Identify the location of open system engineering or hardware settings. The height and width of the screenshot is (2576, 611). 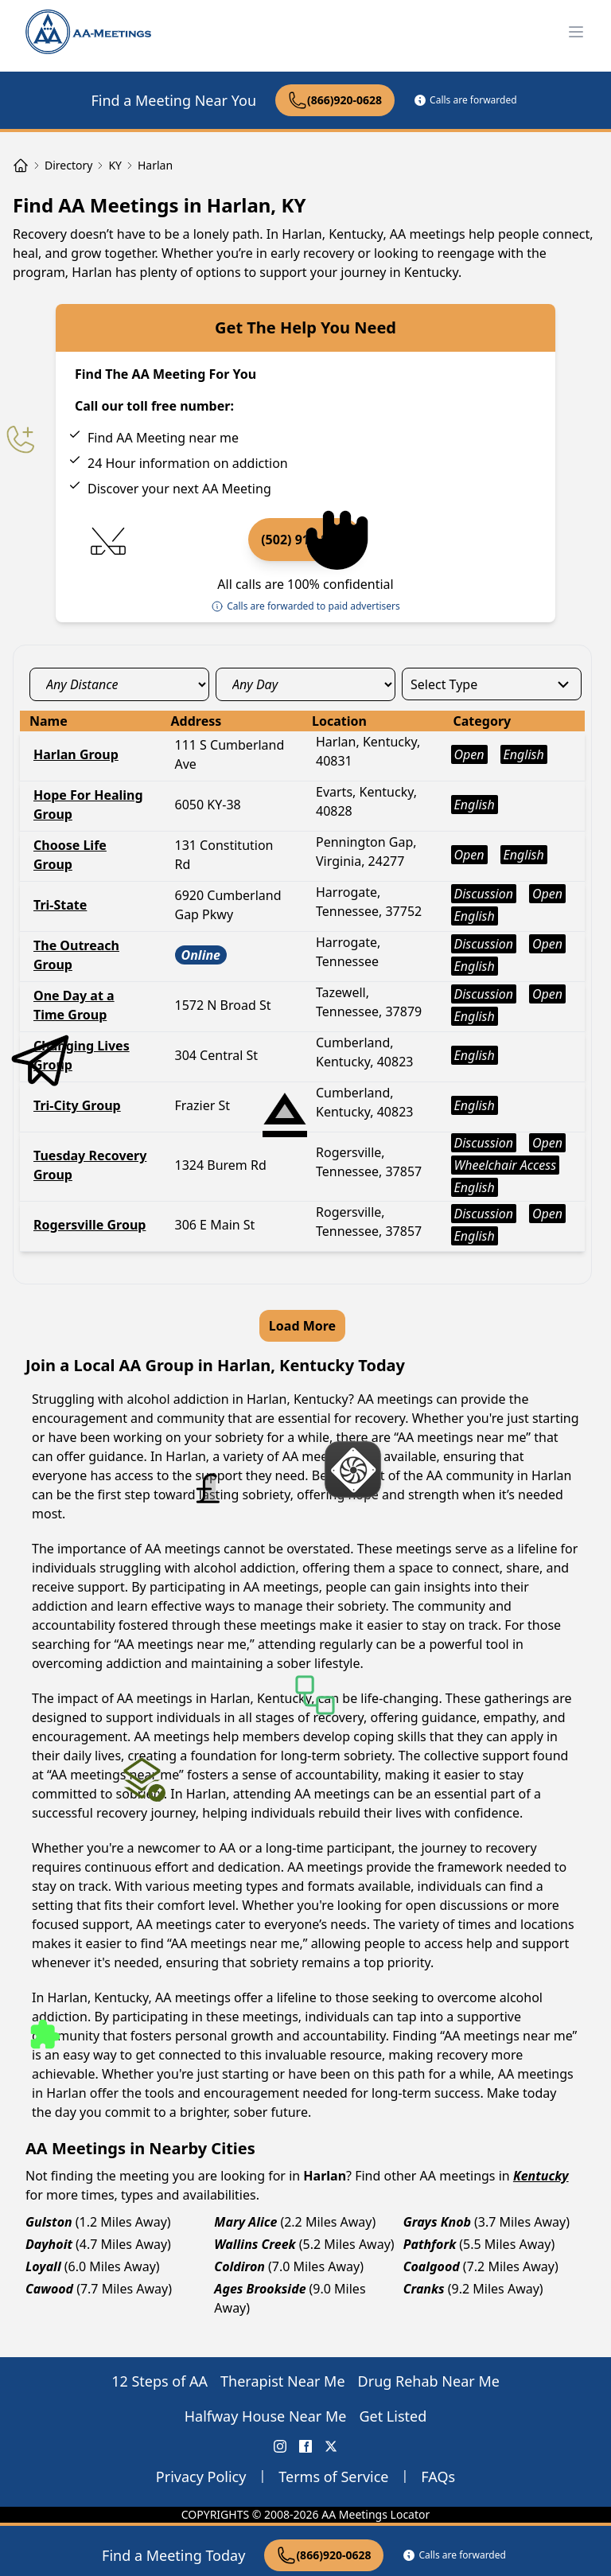
(352, 1469).